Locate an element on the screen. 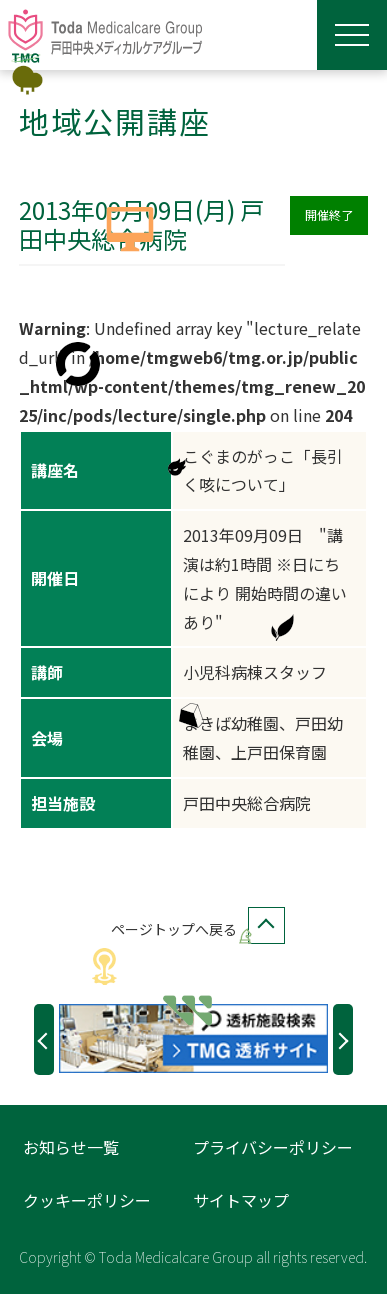 The image size is (387, 1294). indicates rainy weather conditions is located at coordinates (27, 79).